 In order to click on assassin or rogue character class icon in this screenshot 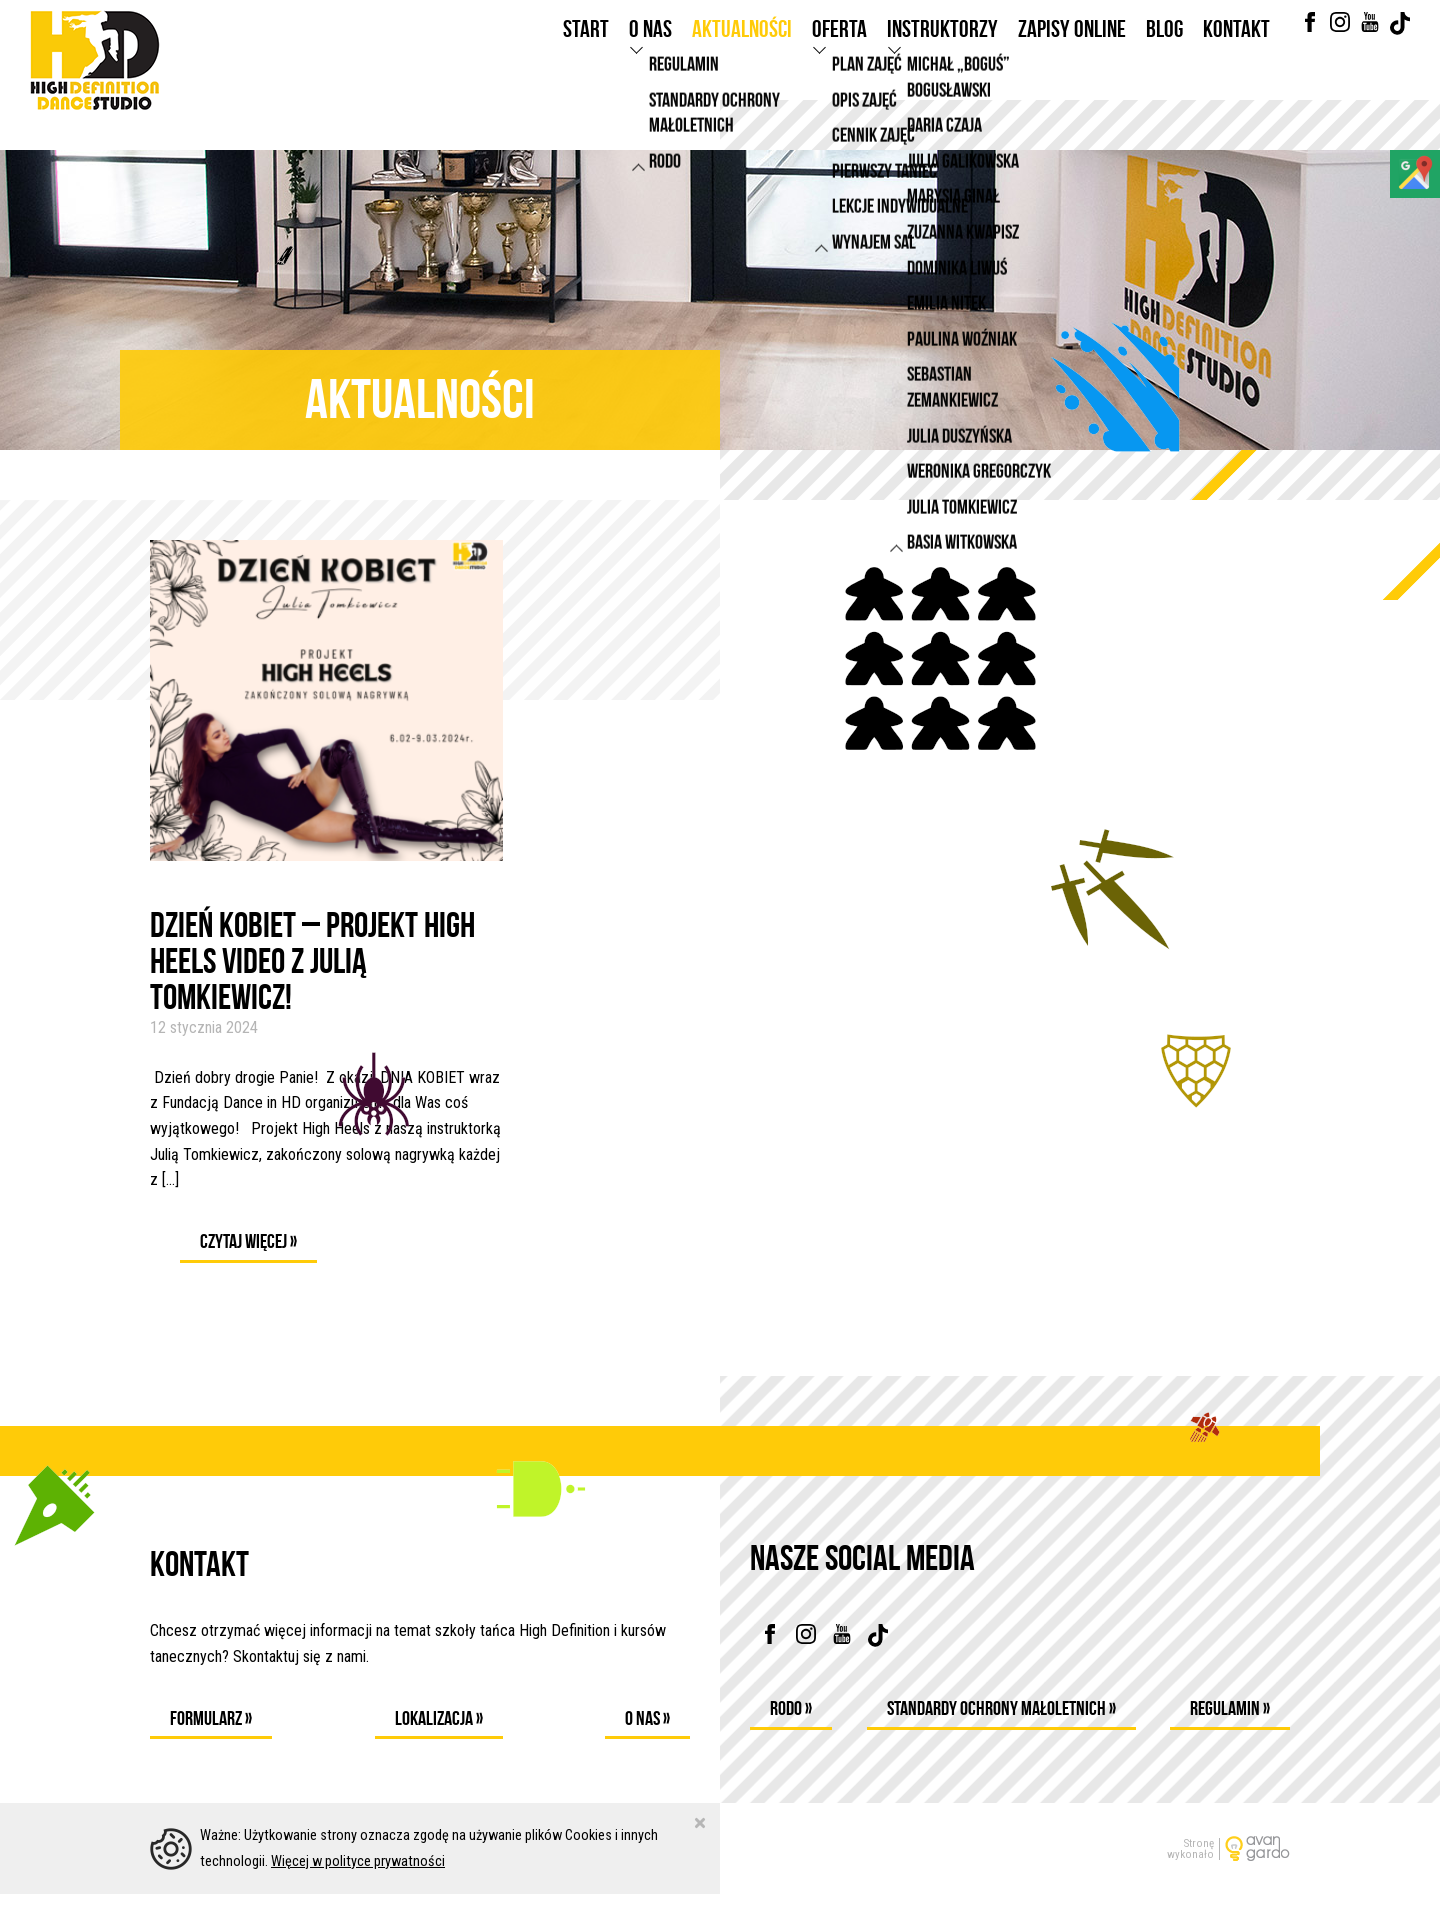, I will do `click(1110, 891)`.